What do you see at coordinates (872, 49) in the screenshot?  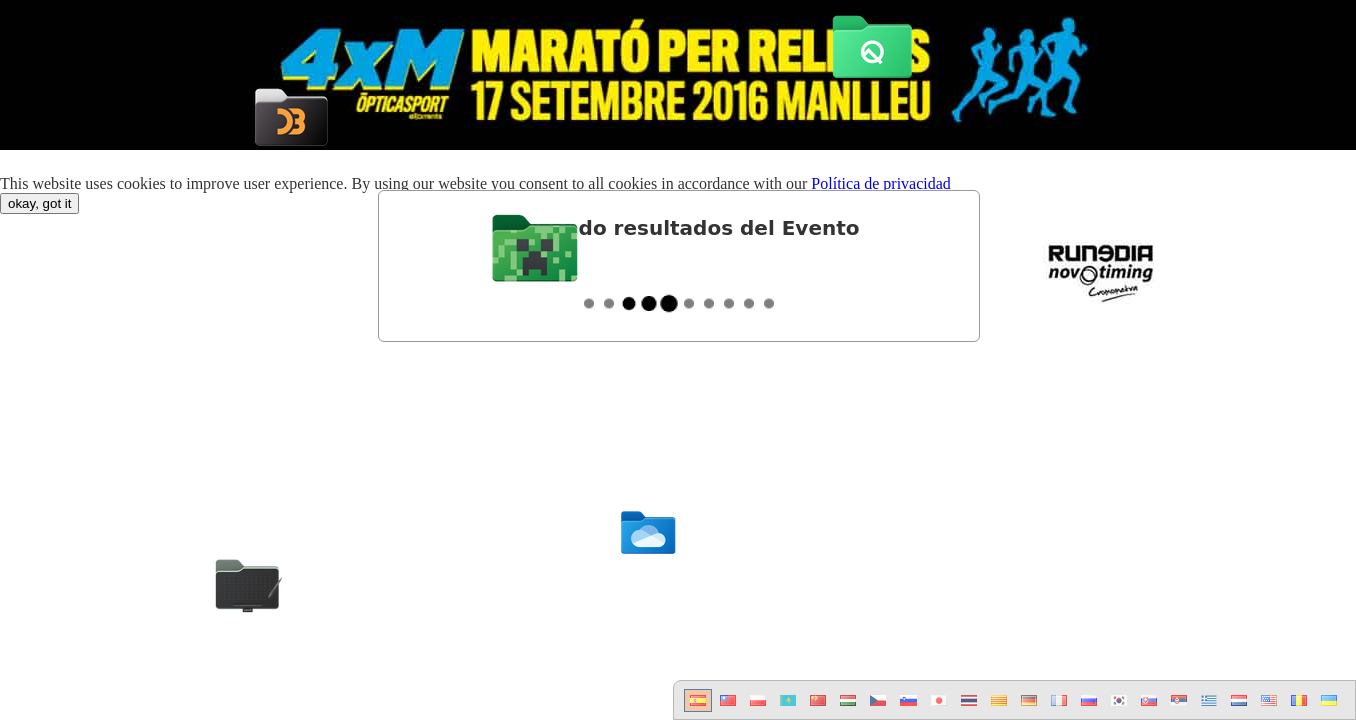 I see `open android 10 system folder` at bounding box center [872, 49].